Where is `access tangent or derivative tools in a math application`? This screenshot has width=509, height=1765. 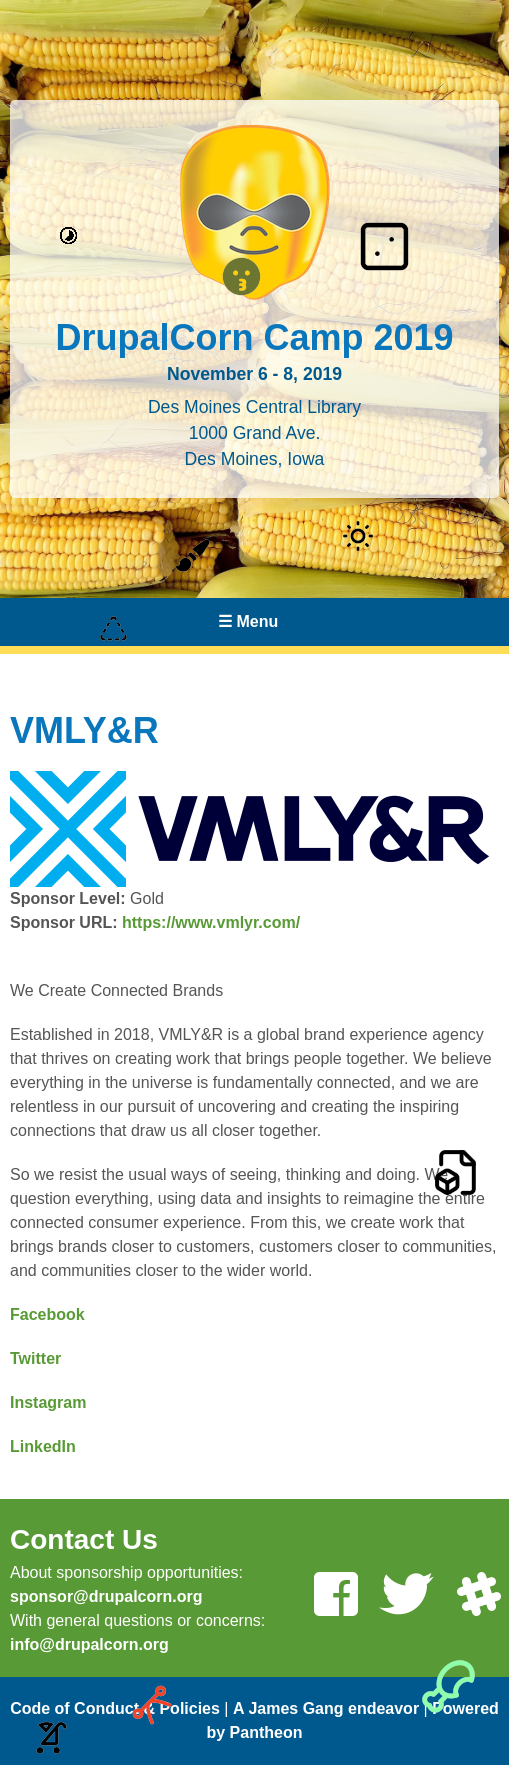 access tangent or derivative tools in a math application is located at coordinates (152, 1705).